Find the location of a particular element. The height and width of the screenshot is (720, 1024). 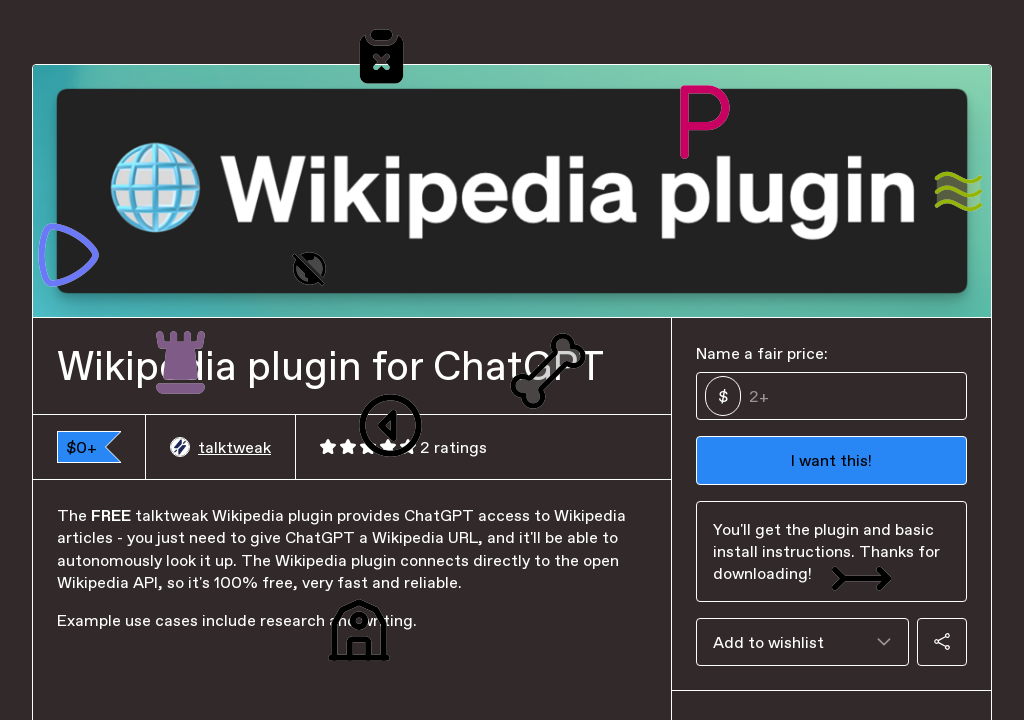

access pet-related features or settings is located at coordinates (548, 371).